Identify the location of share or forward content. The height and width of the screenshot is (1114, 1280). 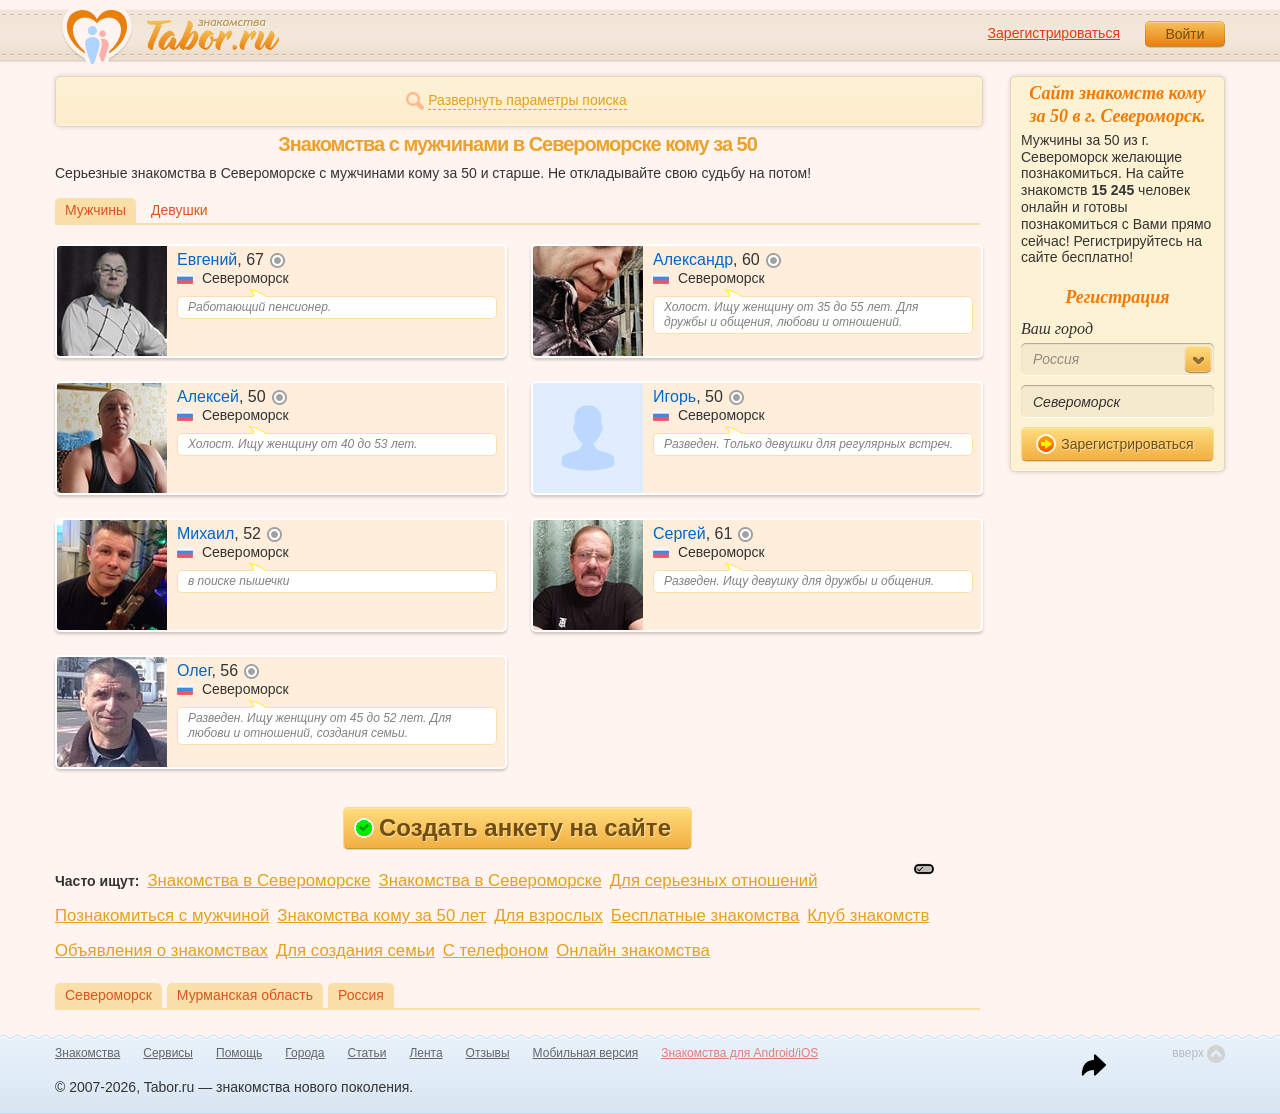
(1094, 1065).